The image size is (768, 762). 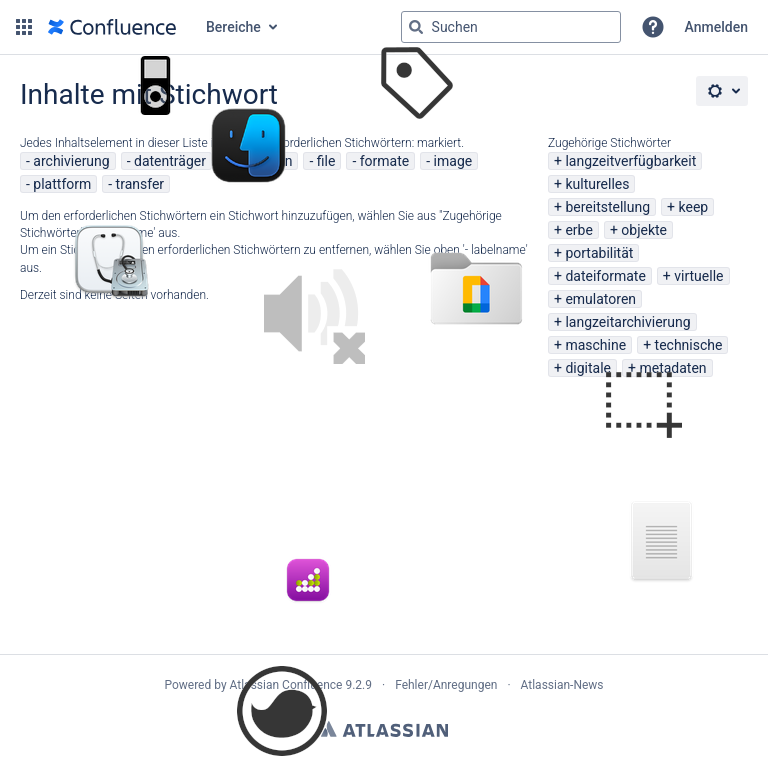 What do you see at coordinates (109, 259) in the screenshot?
I see `open Disk Utility to manage drives and storage` at bounding box center [109, 259].